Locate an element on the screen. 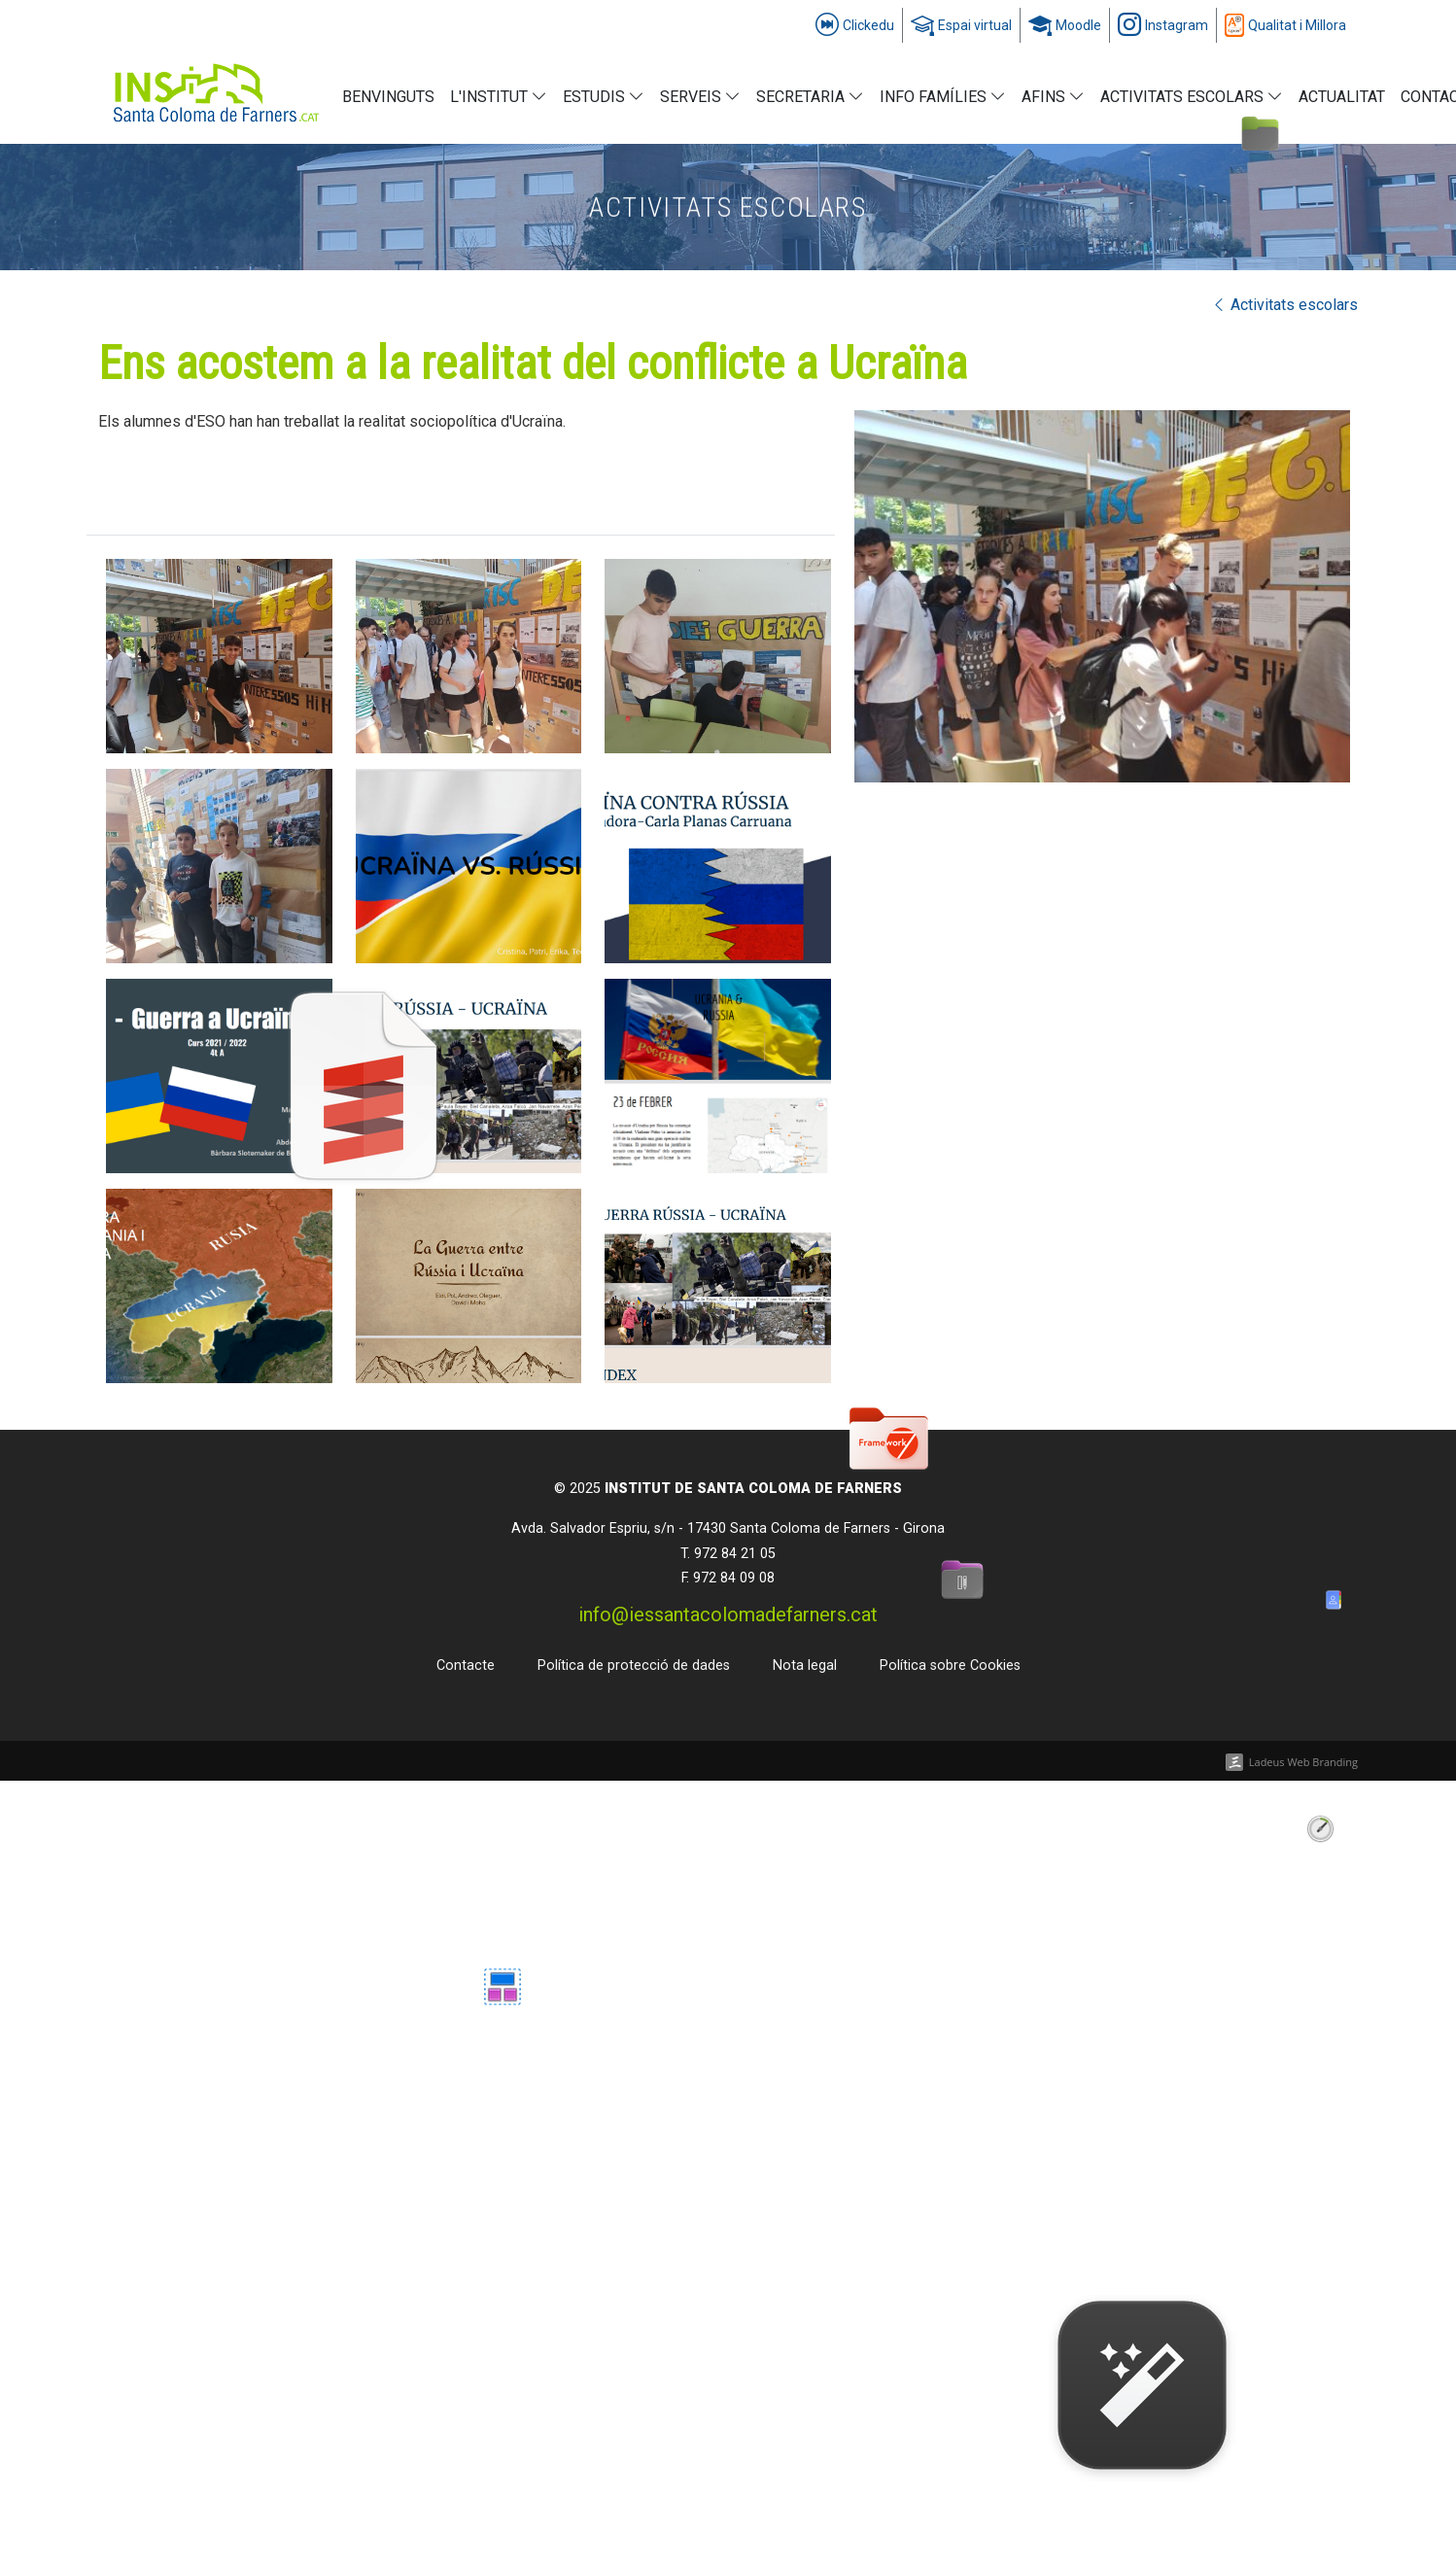  access visual effects and animation settings is located at coordinates (1142, 2388).